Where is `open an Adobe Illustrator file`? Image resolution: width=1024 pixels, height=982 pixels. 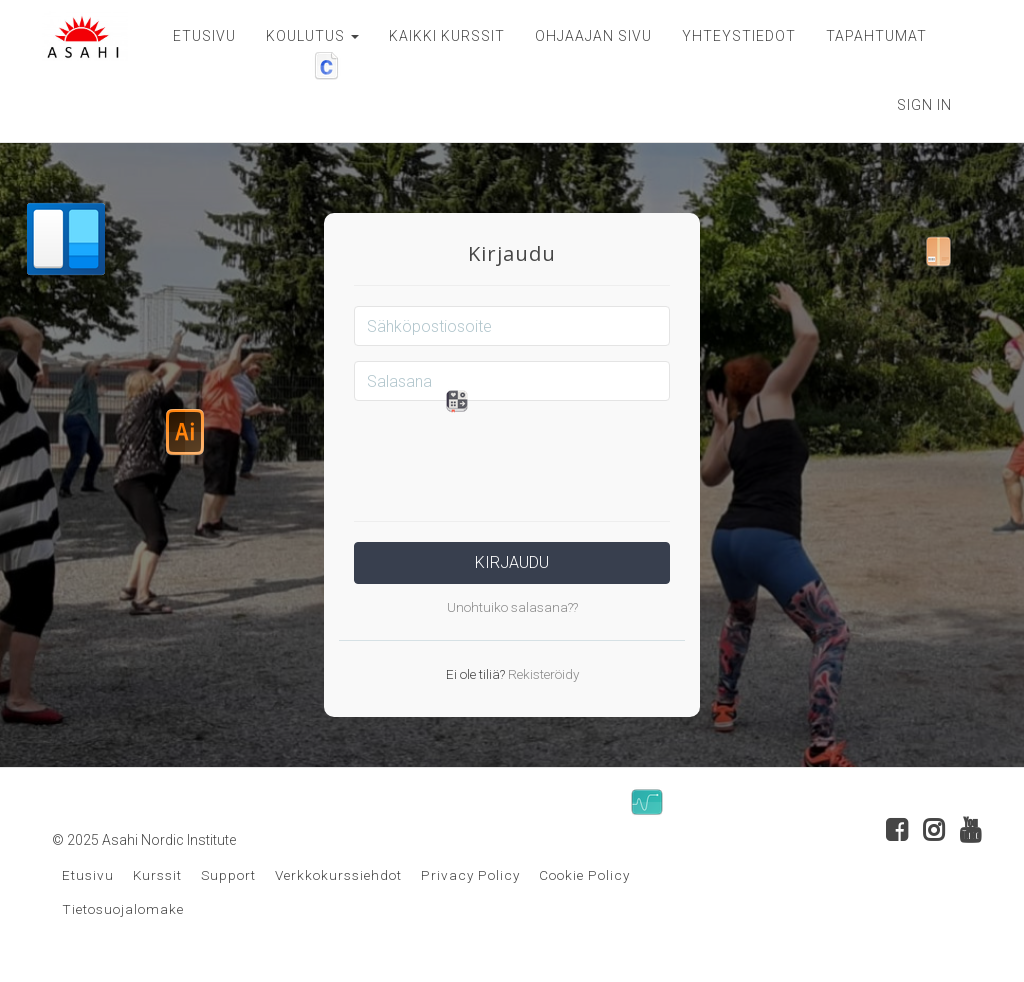
open an Adobe Illustrator file is located at coordinates (185, 432).